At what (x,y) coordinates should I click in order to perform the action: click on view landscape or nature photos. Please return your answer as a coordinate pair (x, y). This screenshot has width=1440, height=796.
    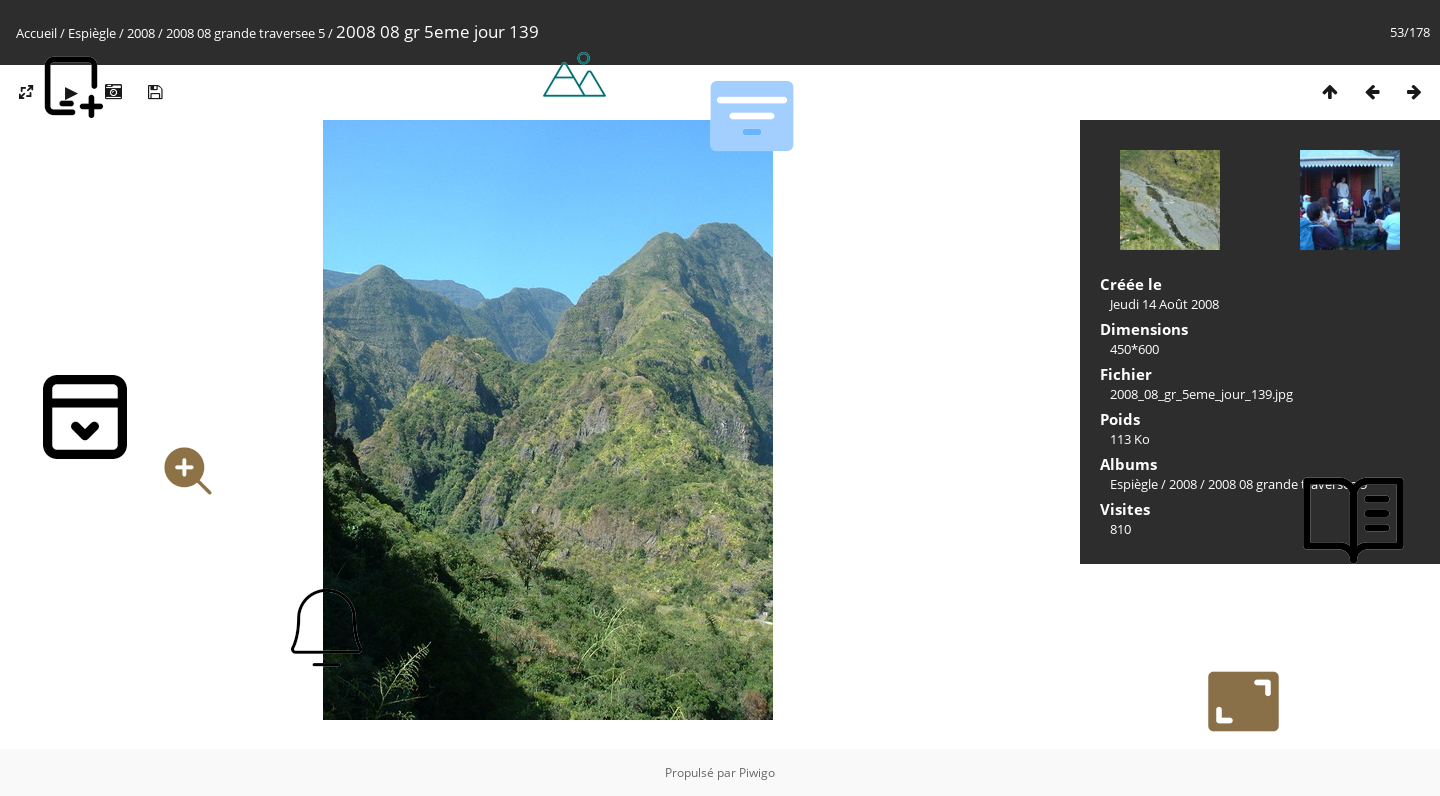
    Looking at the image, I should click on (574, 77).